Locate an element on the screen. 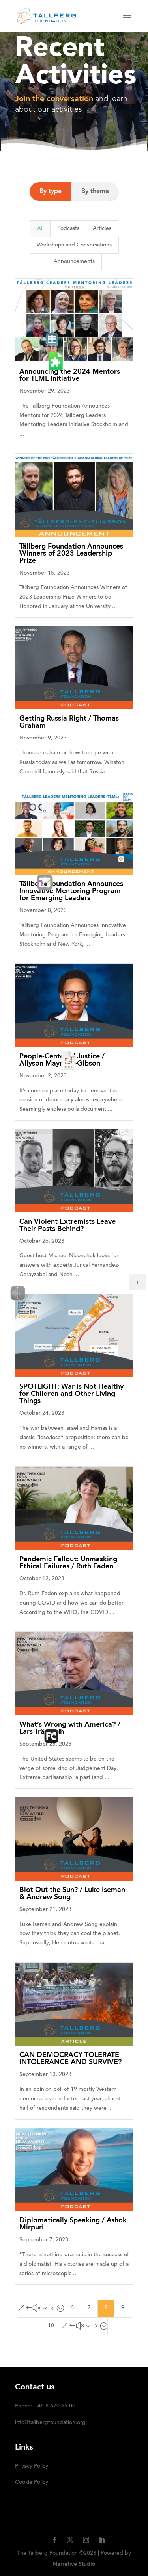  a scala source code file is located at coordinates (68, 1060).